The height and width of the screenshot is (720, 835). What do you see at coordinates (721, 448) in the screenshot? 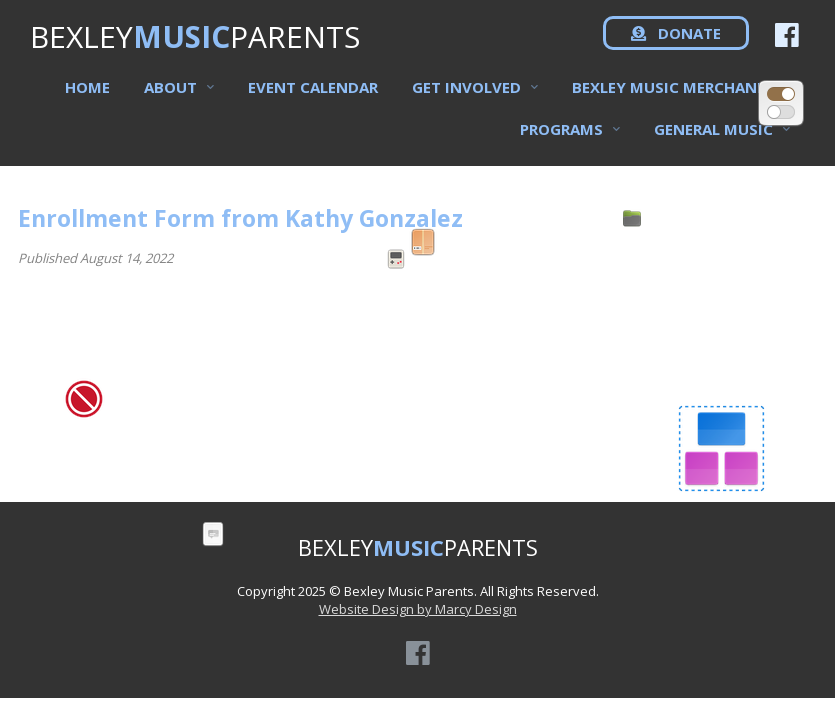
I see `select all items in the current view` at bounding box center [721, 448].